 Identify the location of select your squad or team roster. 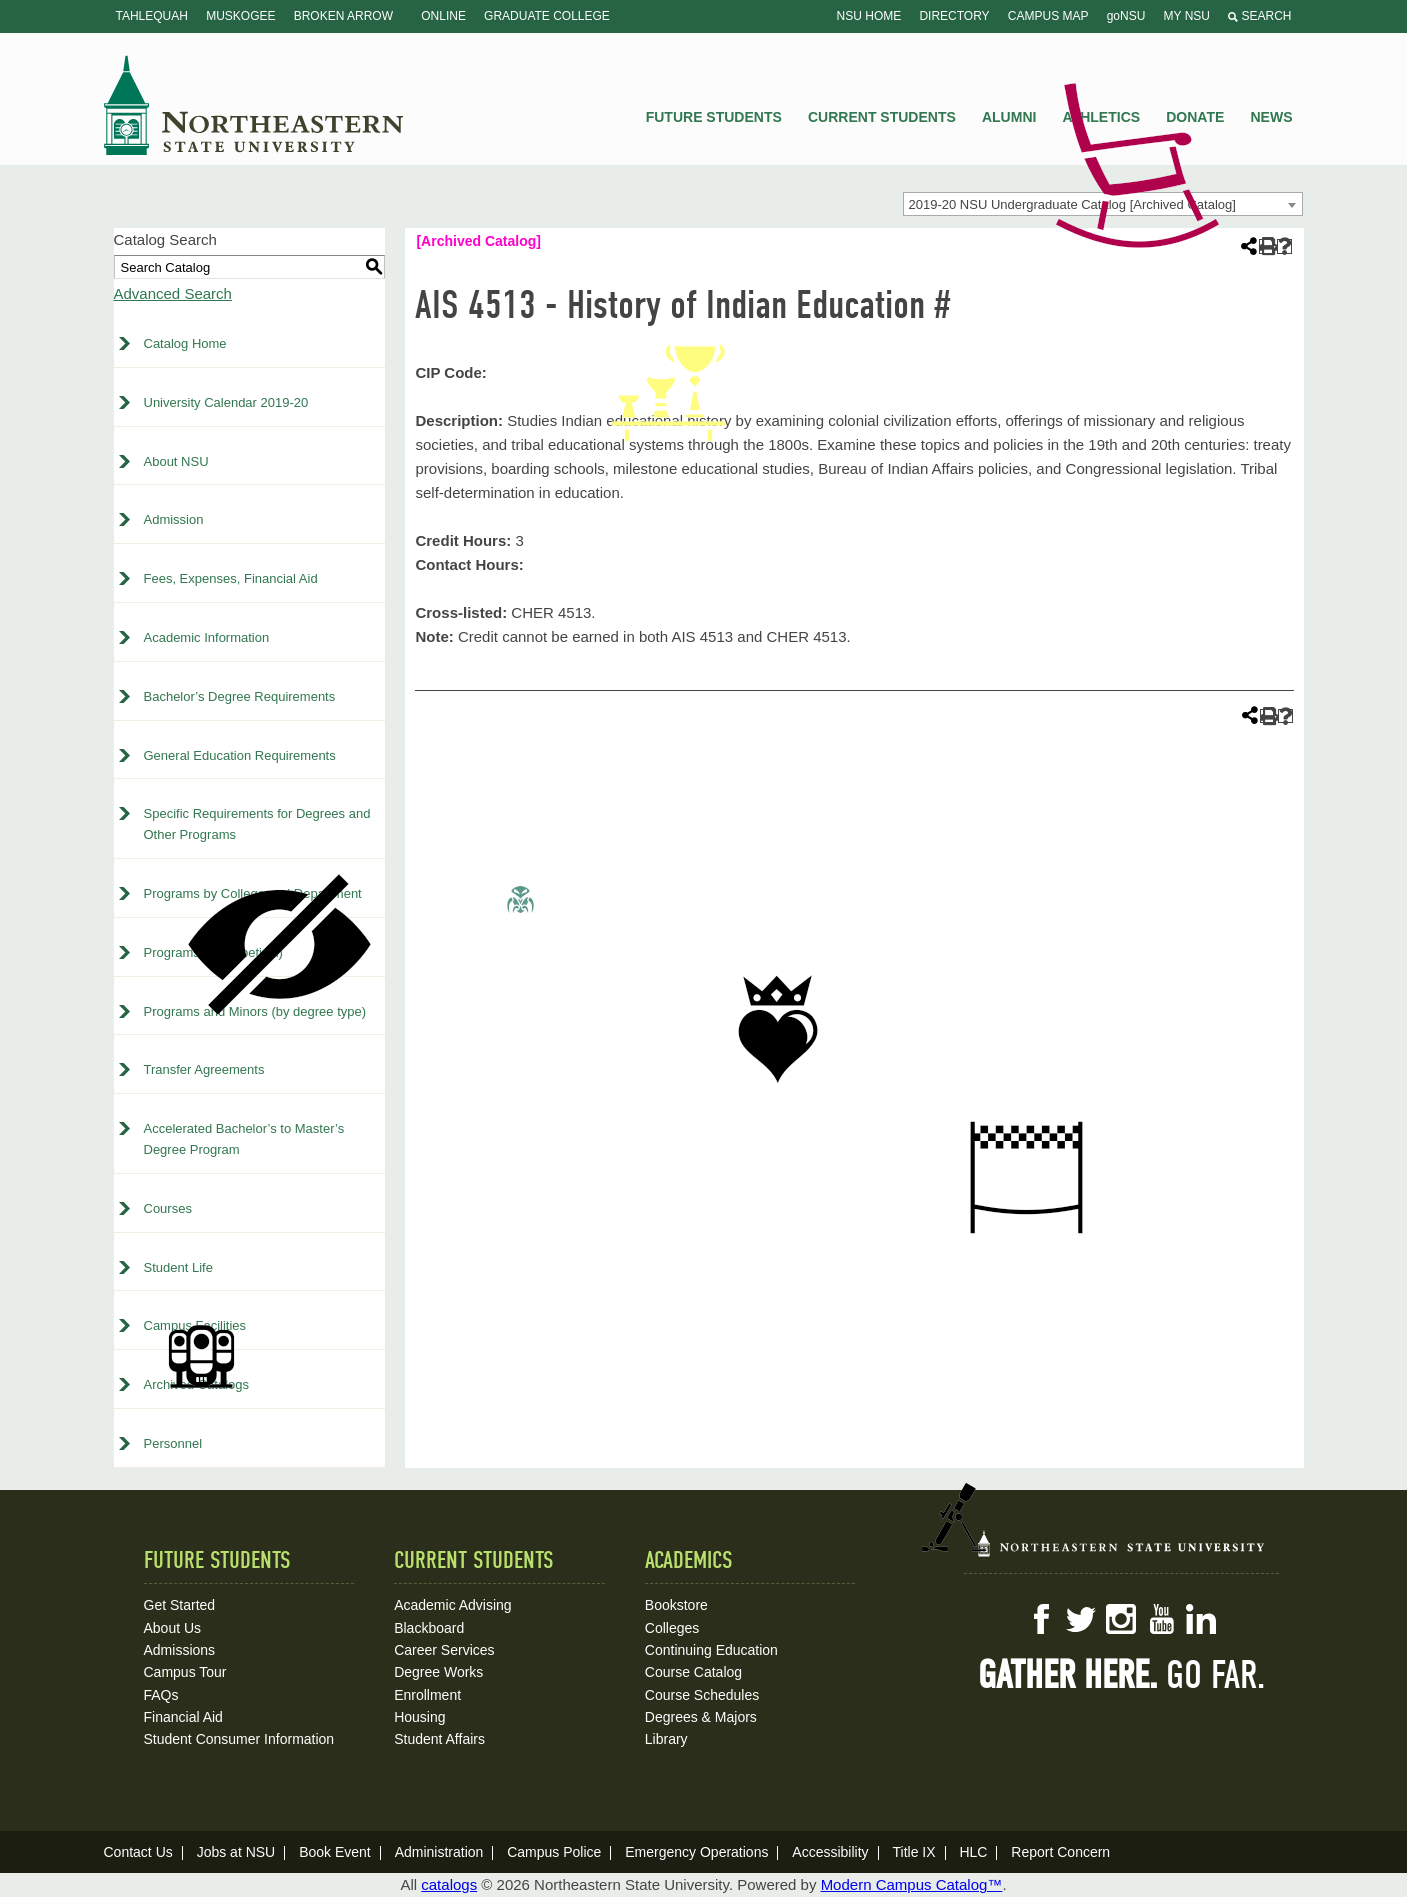
(201, 1356).